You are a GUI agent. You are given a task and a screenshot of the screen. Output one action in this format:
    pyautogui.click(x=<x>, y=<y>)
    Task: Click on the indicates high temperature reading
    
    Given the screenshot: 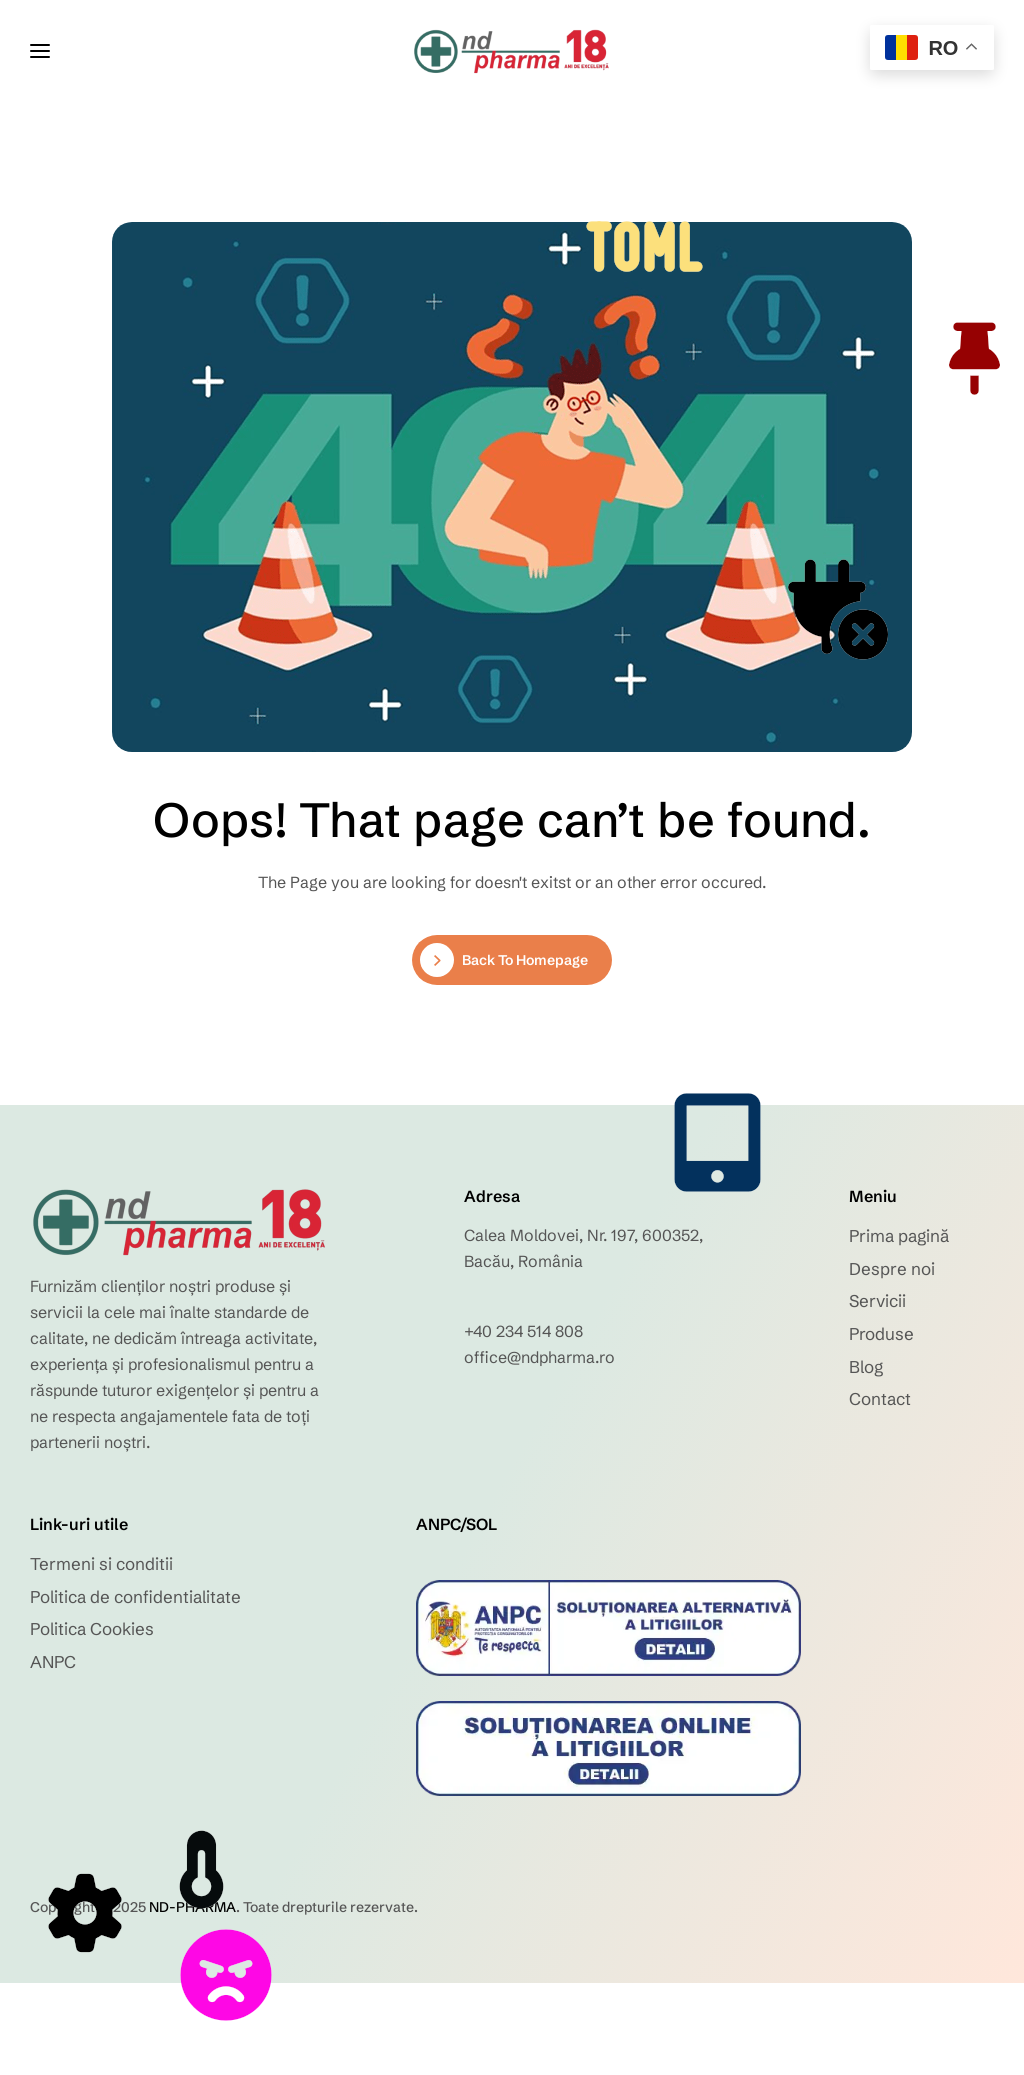 What is the action you would take?
    pyautogui.click(x=201, y=1869)
    